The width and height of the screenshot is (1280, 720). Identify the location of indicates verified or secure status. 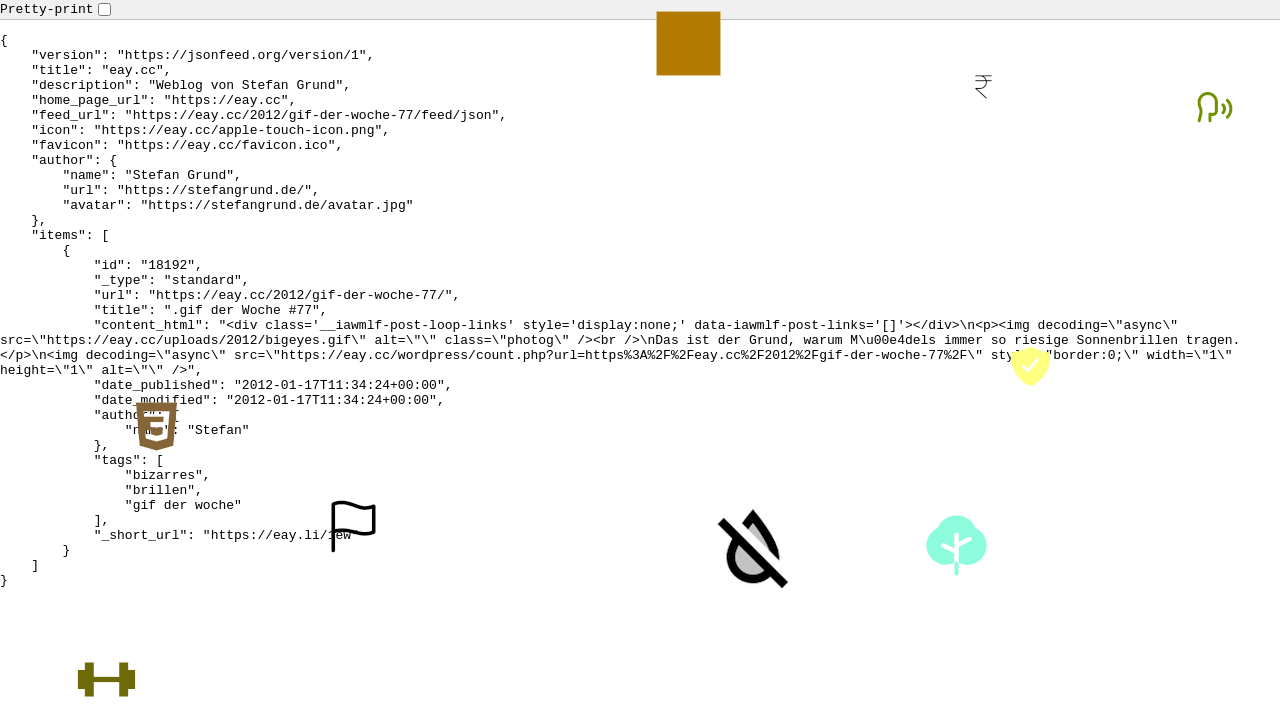
(1030, 366).